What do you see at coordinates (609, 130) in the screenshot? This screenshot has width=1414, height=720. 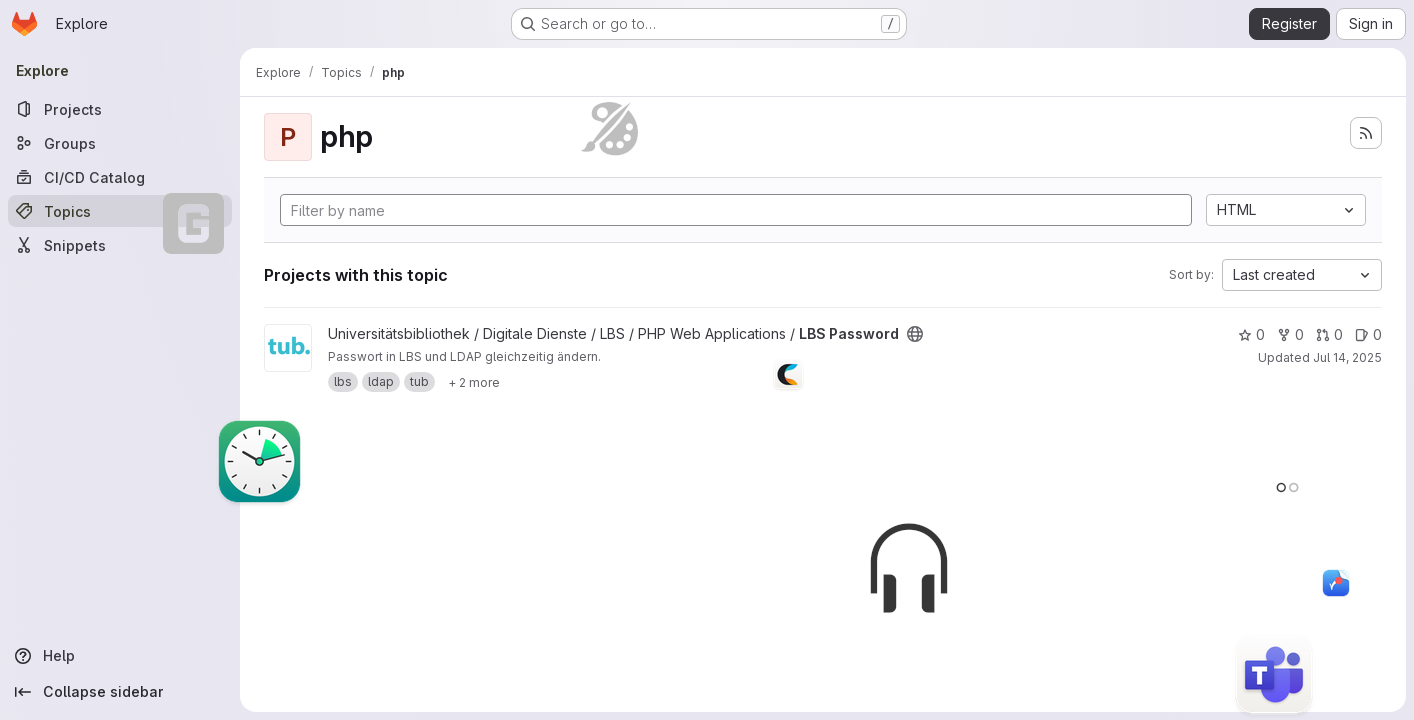 I see `open graphics or drawing applications` at bounding box center [609, 130].